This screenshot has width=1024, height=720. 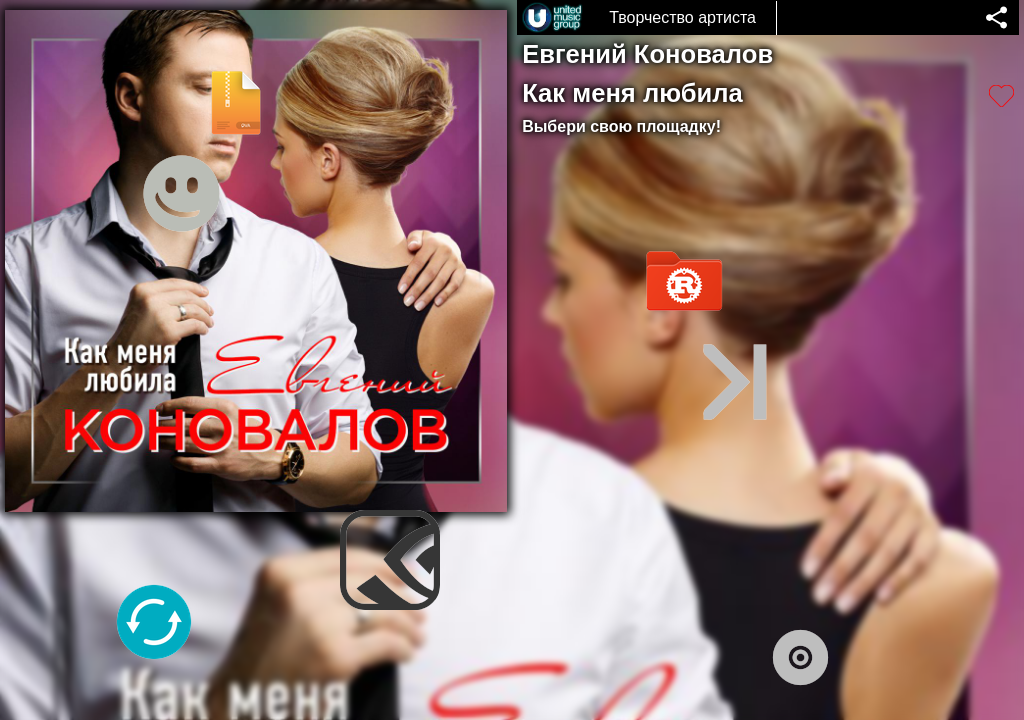 I want to click on skip to the last item in a list or playlist, so click(x=735, y=382).